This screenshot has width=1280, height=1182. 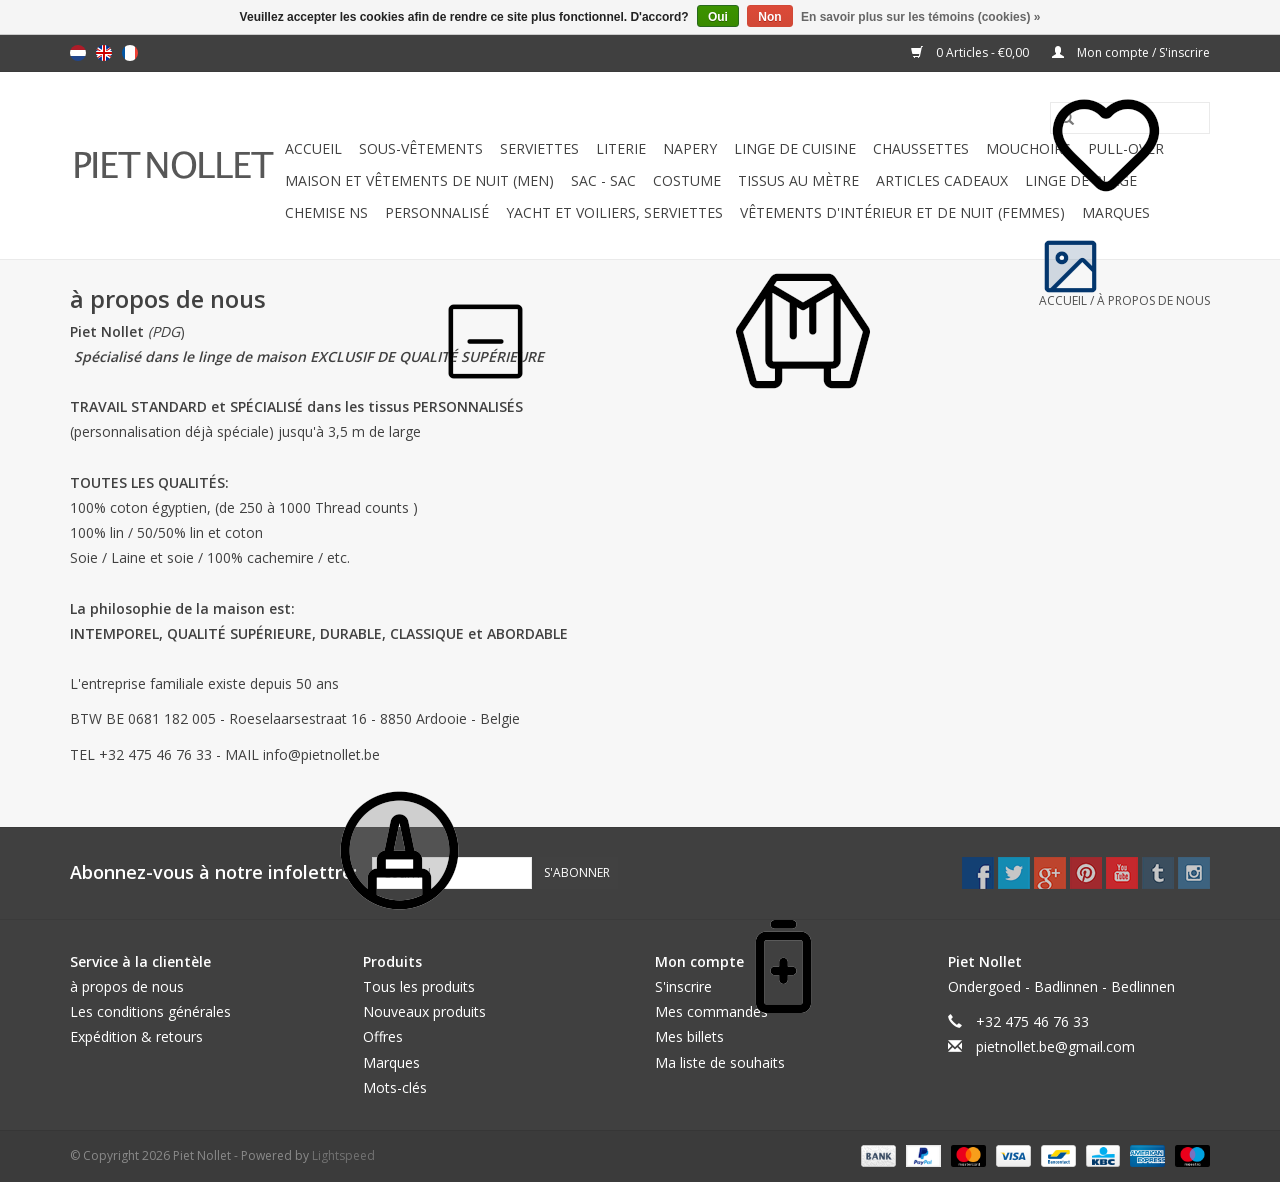 What do you see at coordinates (803, 331) in the screenshot?
I see `browse hoodies or sweatshirts` at bounding box center [803, 331].